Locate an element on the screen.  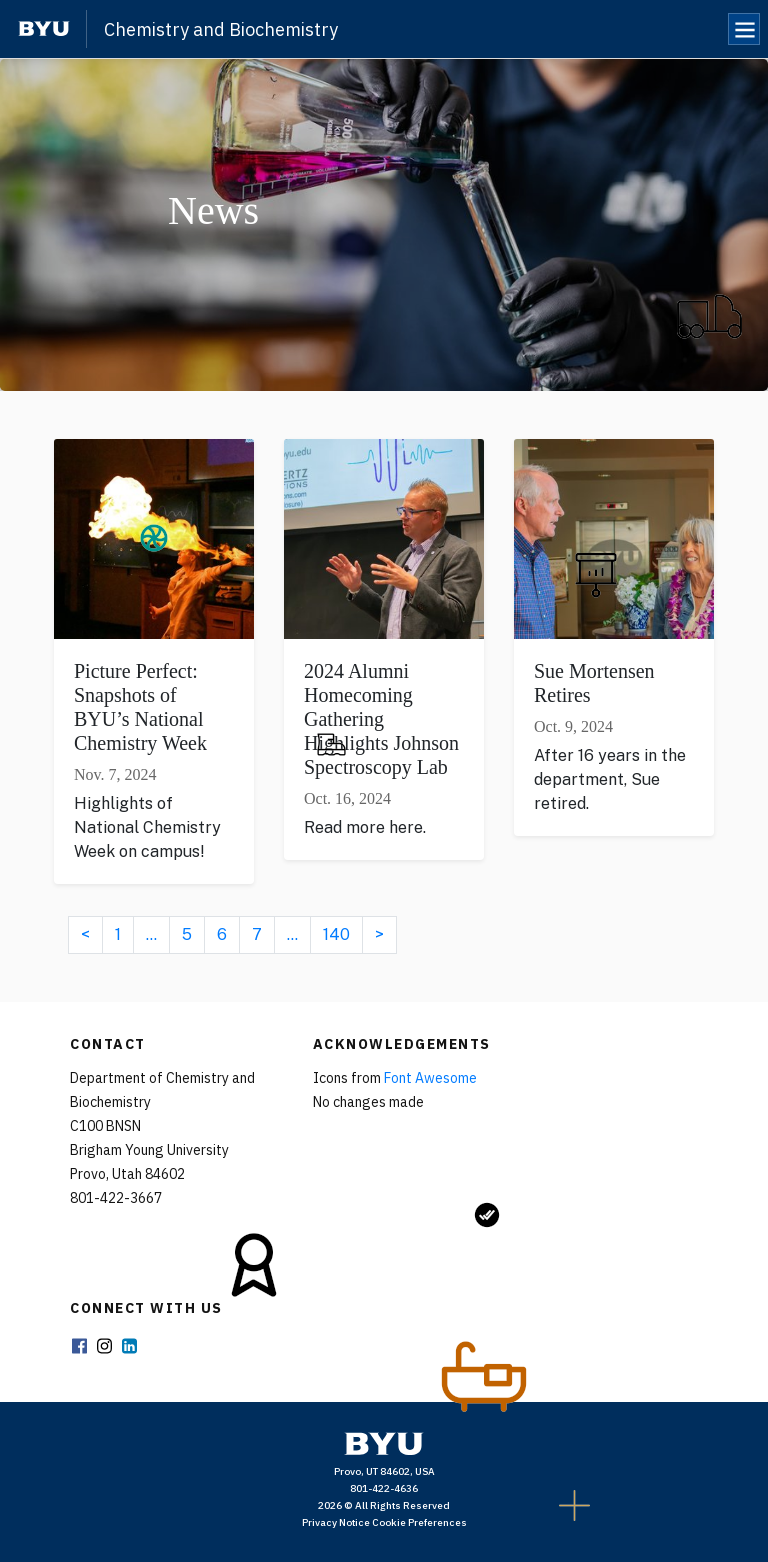
indicates bathroom amenities available is located at coordinates (484, 1378).